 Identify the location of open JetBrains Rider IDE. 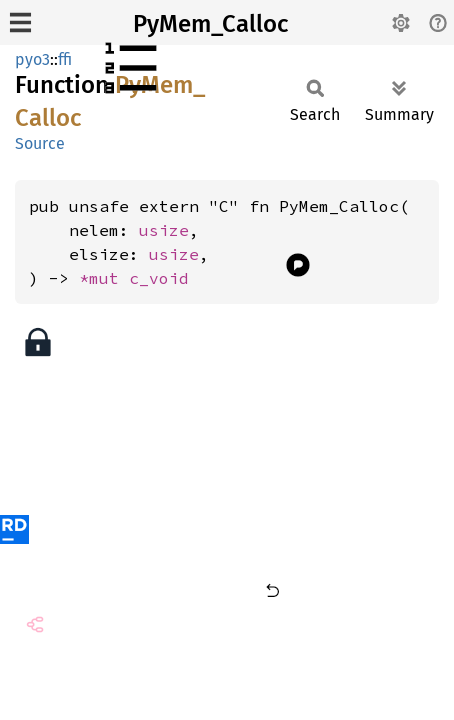
(14, 529).